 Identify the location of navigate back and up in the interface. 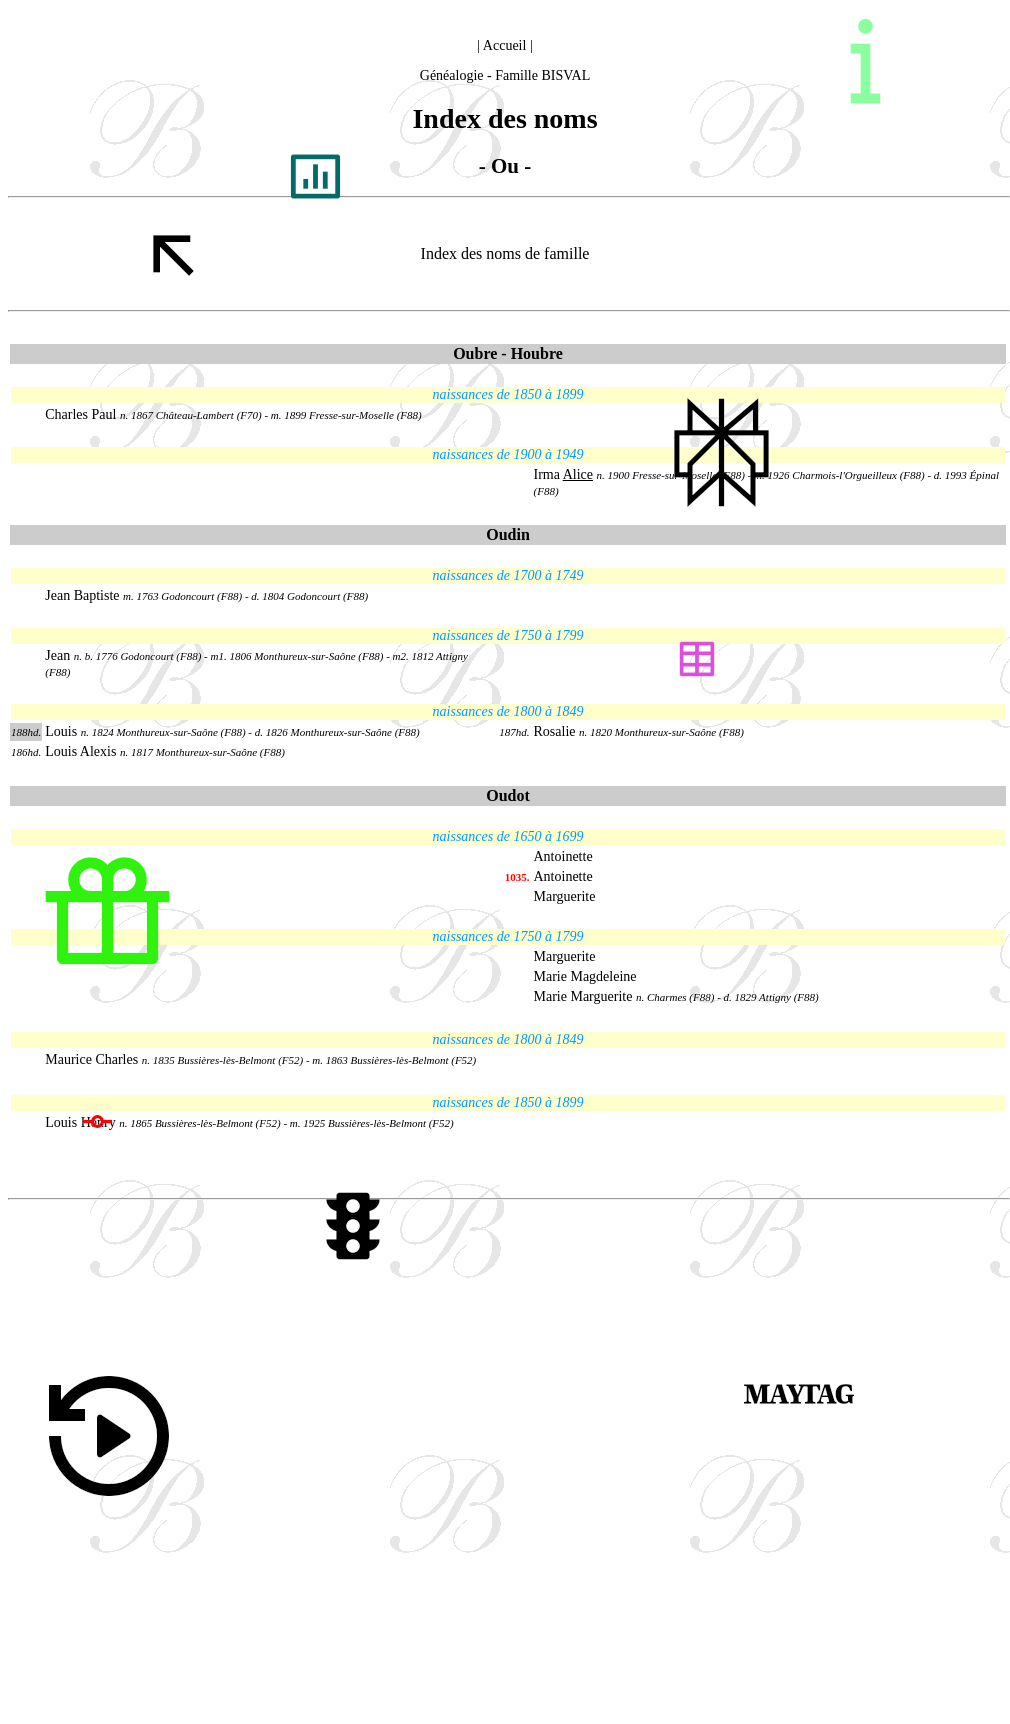
(173, 255).